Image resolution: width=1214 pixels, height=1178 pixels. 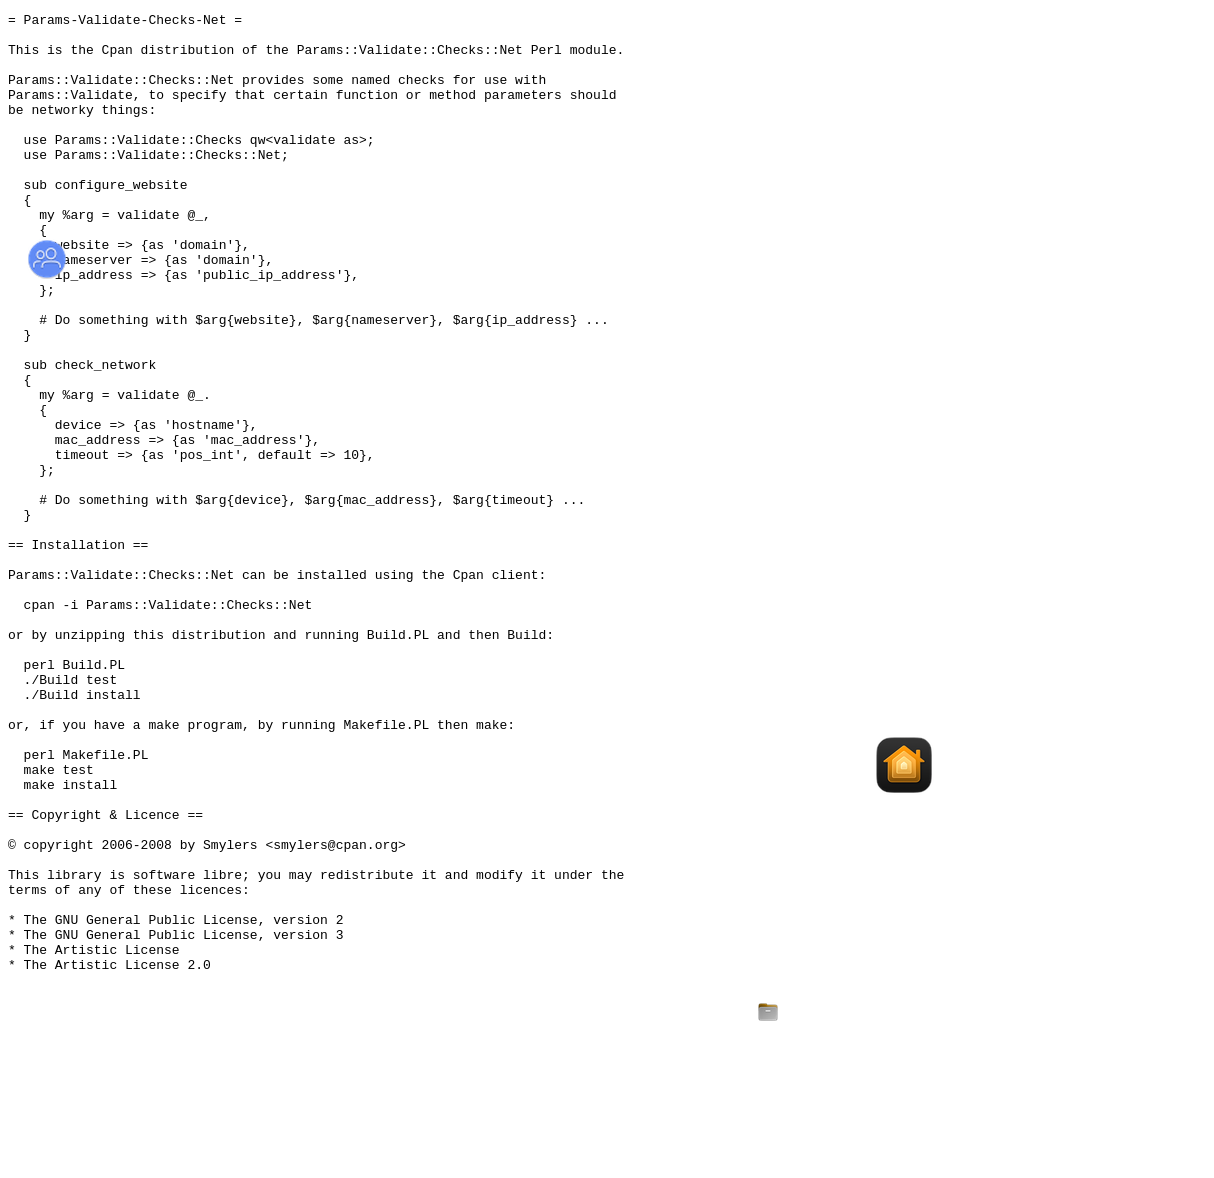 I want to click on switch between user accounts, so click(x=47, y=259).